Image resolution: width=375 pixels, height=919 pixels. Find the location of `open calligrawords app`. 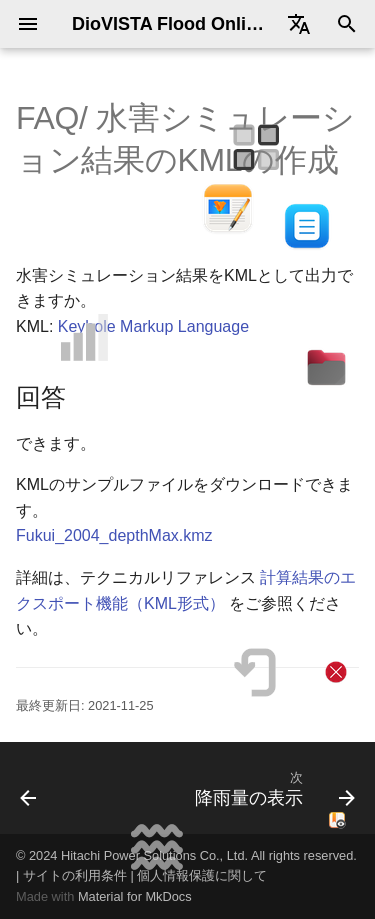

open calligrawords app is located at coordinates (228, 208).